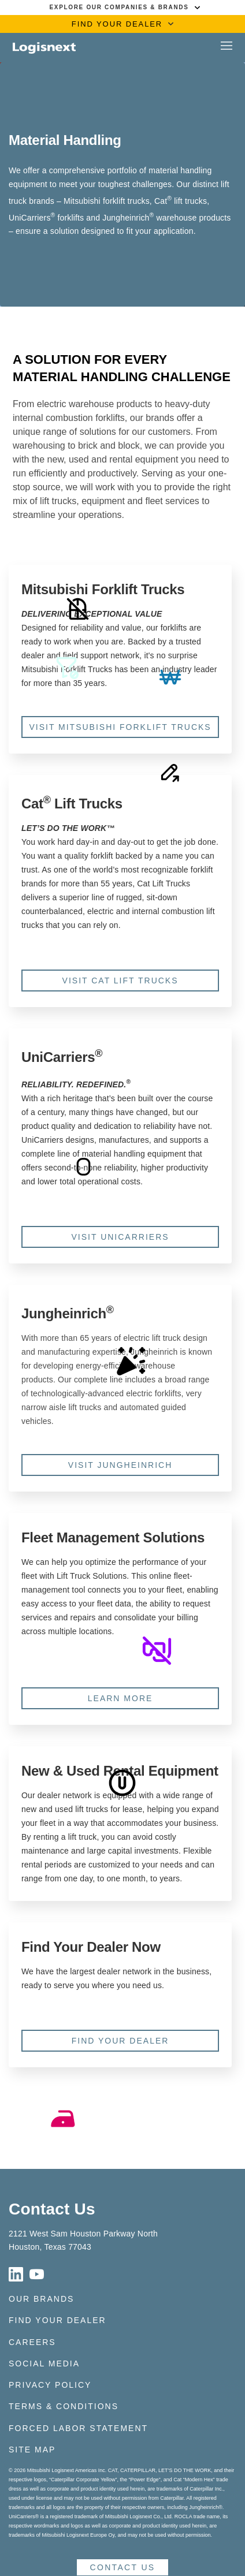 This screenshot has height=2576, width=245. Describe the element at coordinates (132, 1360) in the screenshot. I see `celebration or success state indicator` at that location.